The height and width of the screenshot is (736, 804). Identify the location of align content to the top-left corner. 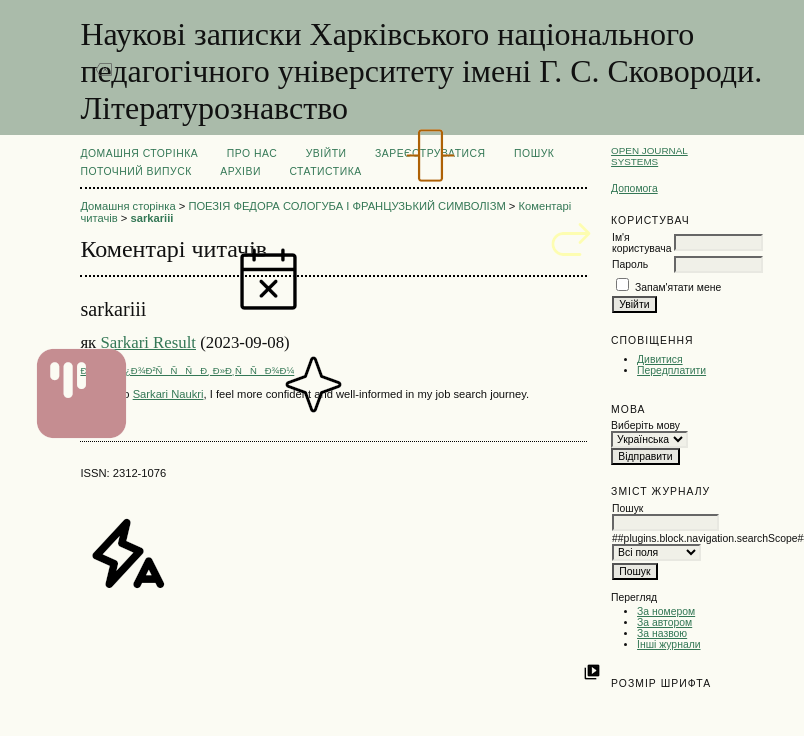
(81, 393).